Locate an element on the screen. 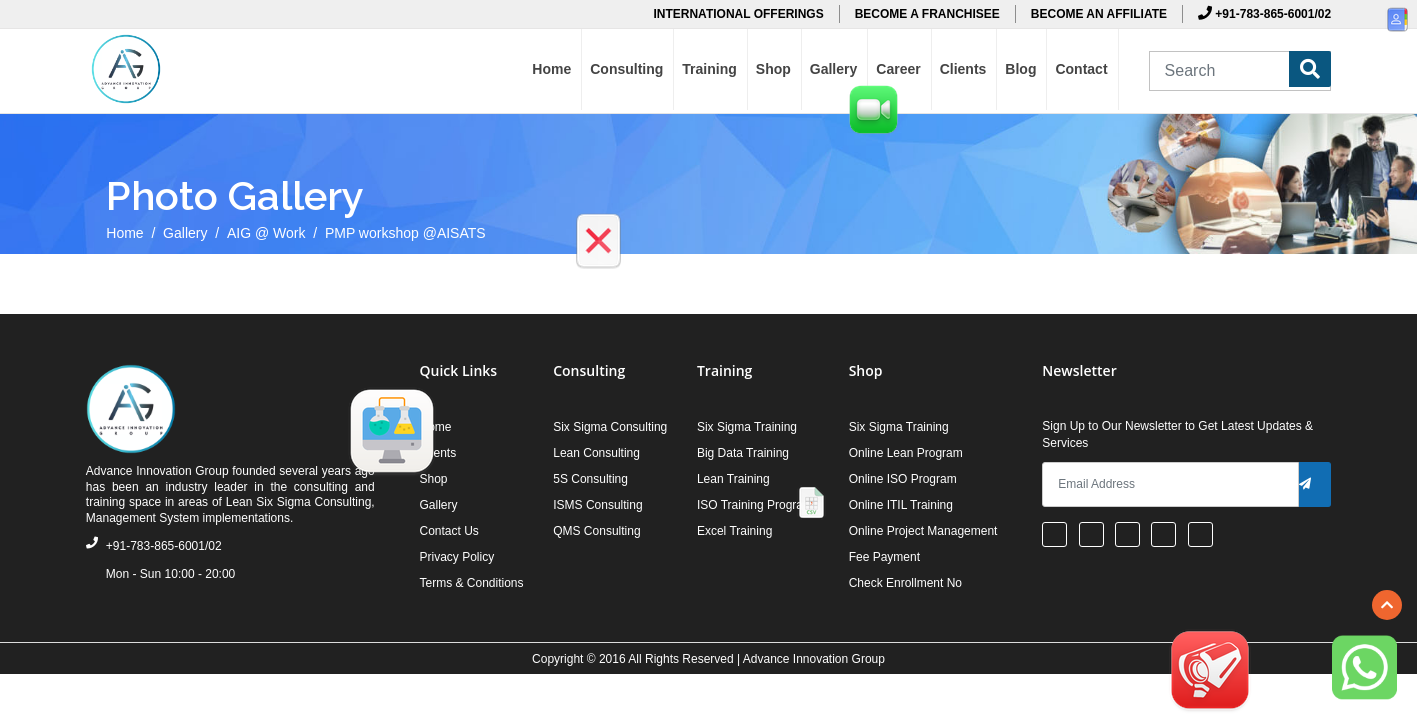 The width and height of the screenshot is (1417, 720). open FaceTime to start a video call is located at coordinates (873, 109).